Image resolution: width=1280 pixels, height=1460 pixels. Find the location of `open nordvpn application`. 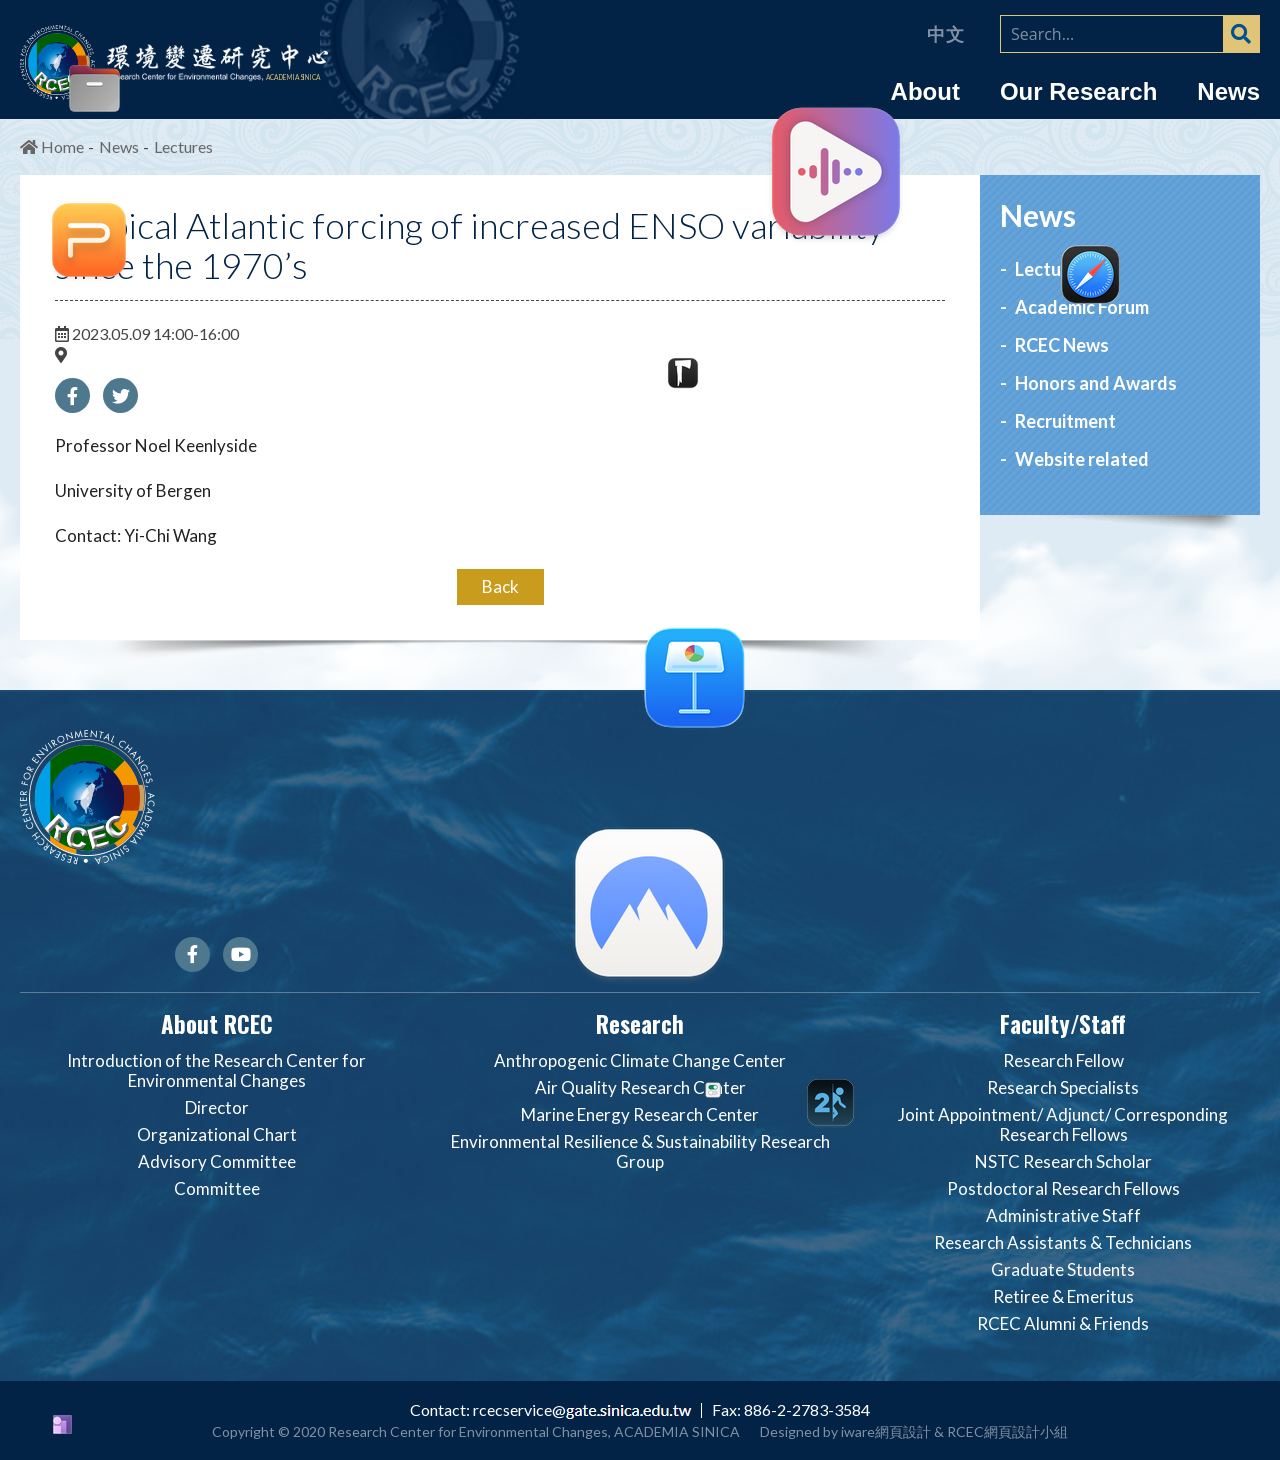

open nordvpn application is located at coordinates (649, 903).